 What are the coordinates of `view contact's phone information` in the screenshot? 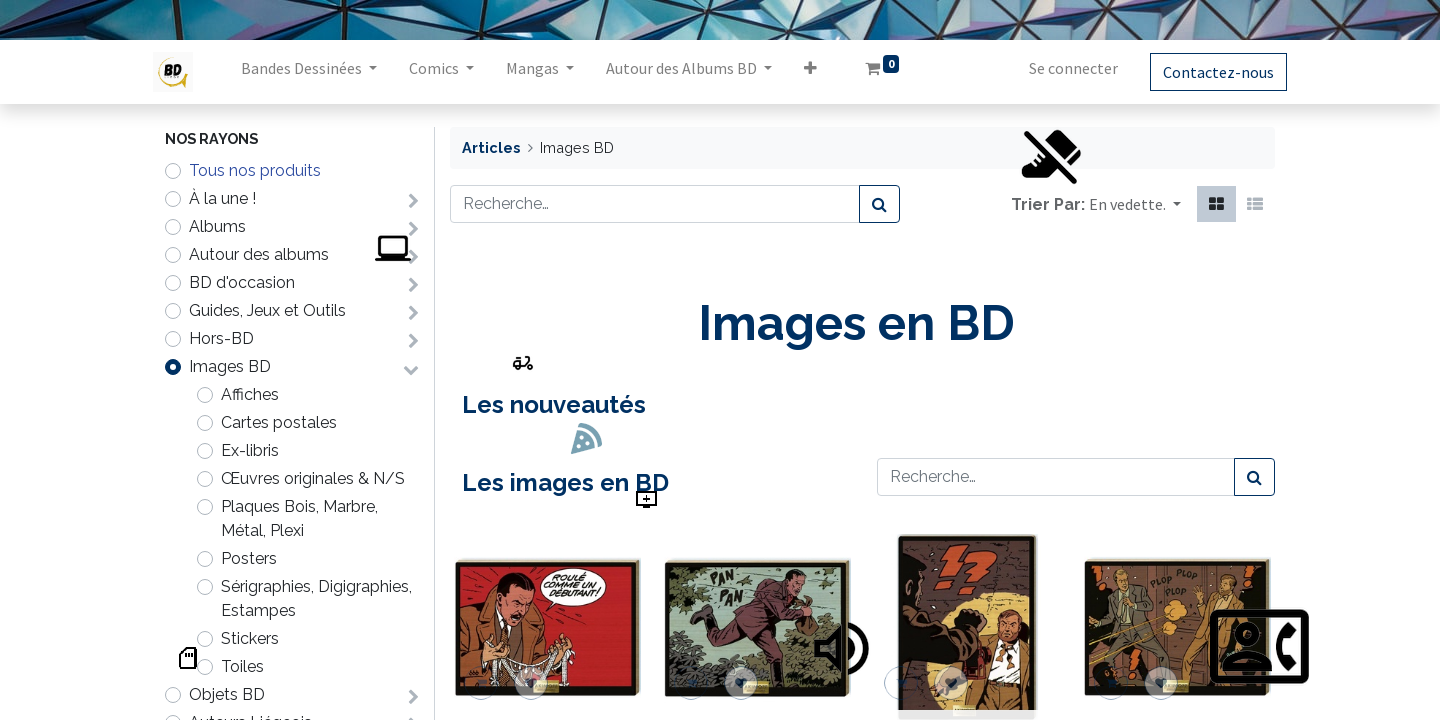 It's located at (1259, 646).